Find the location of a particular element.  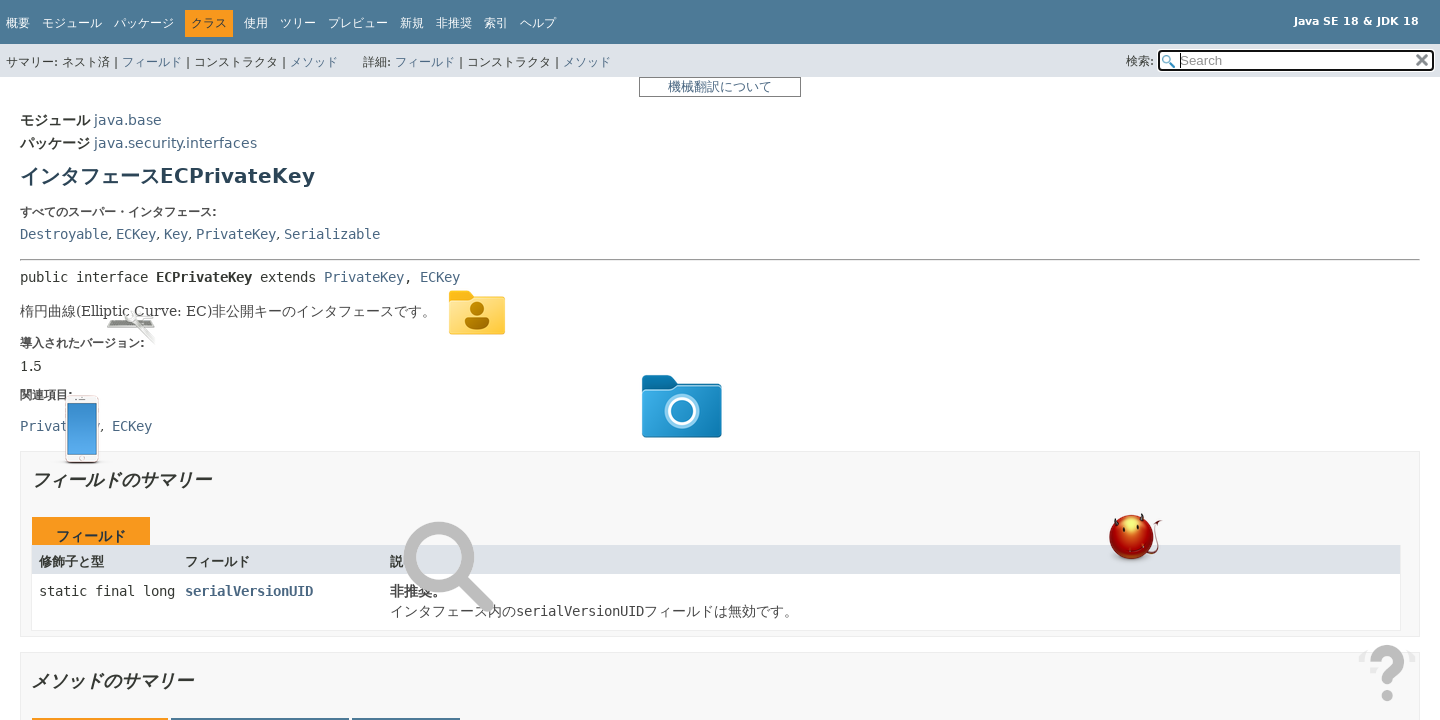

indicates no internet connection despite wifi signal is located at coordinates (1387, 662).